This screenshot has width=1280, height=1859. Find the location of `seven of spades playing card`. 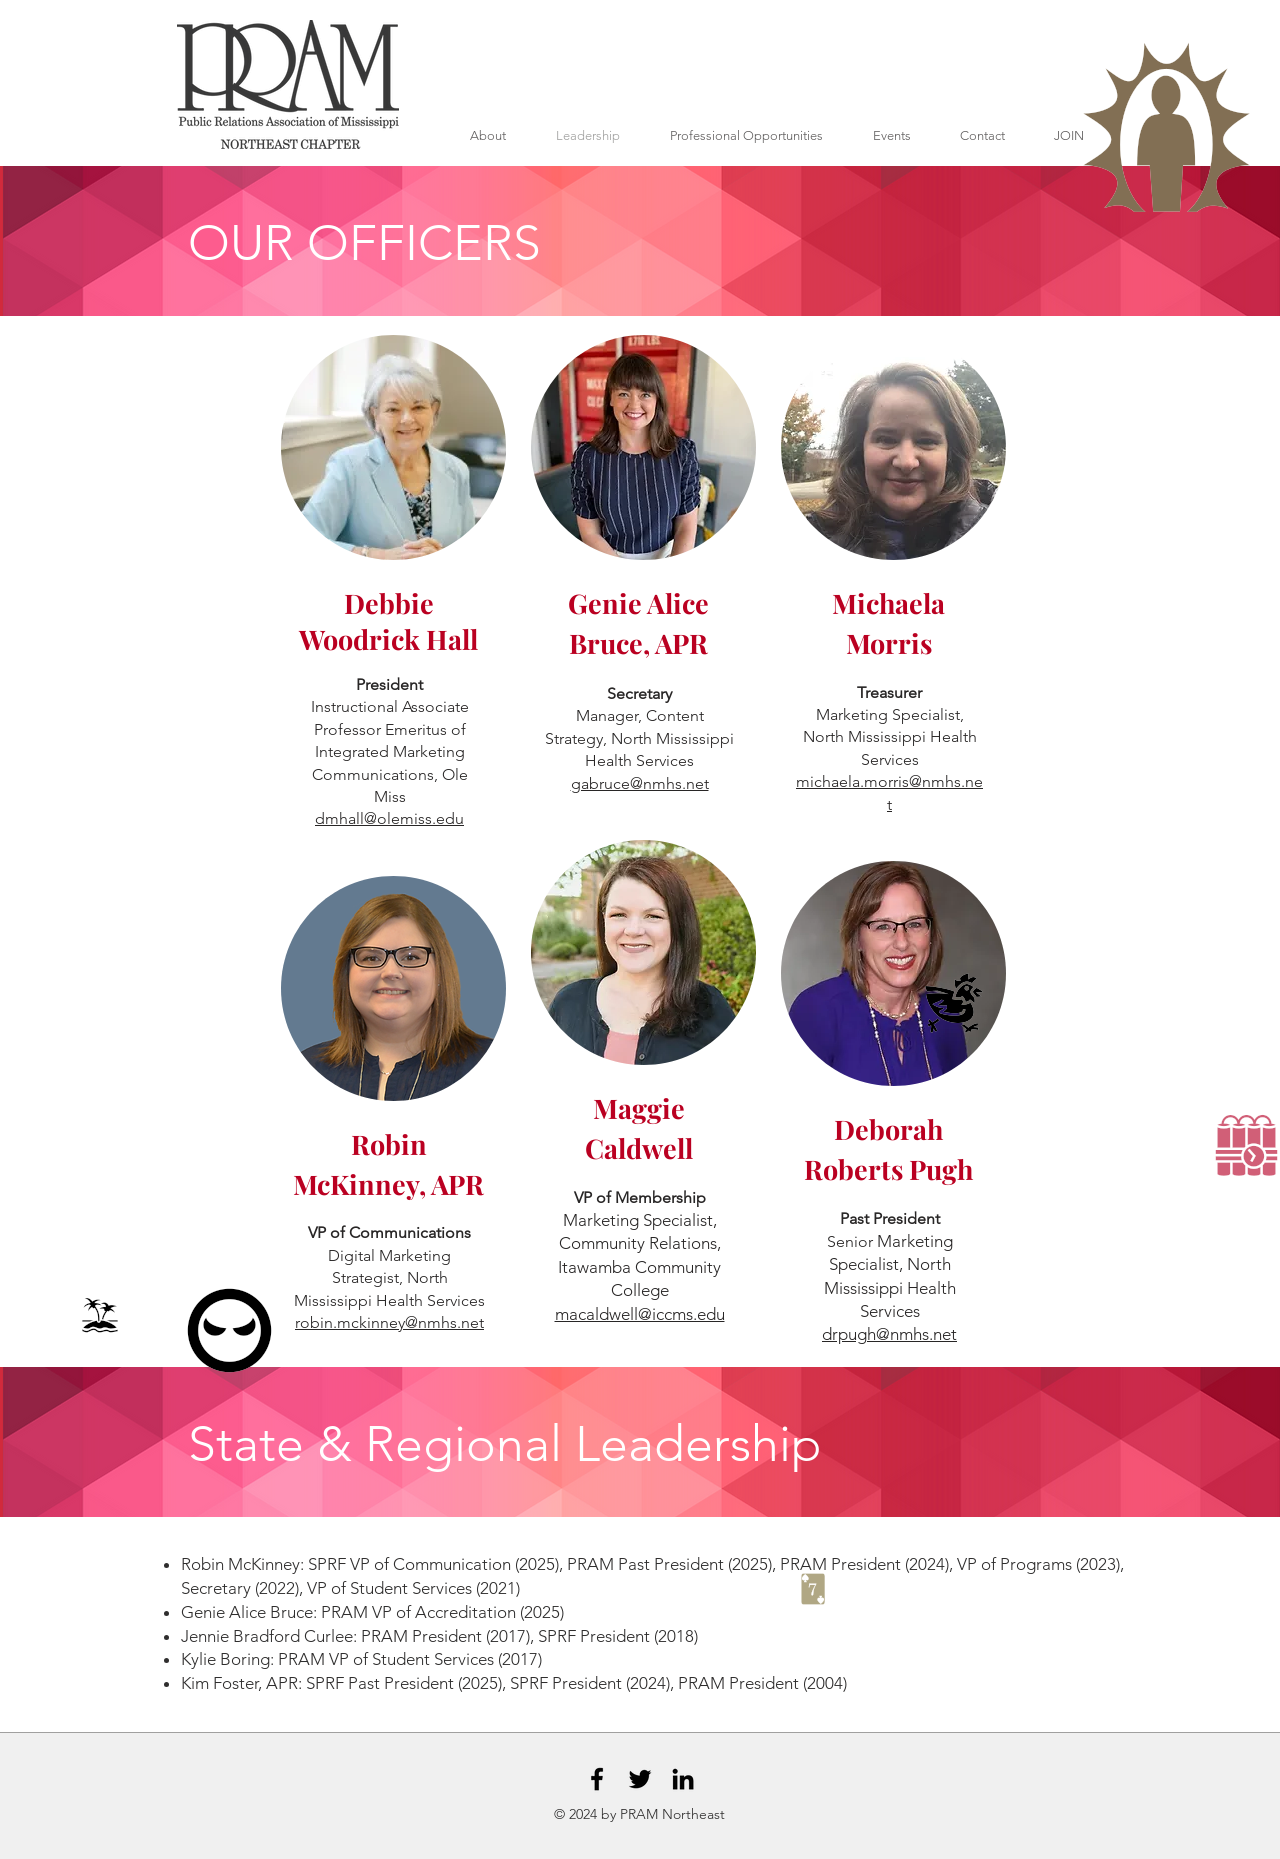

seven of spades playing card is located at coordinates (813, 1589).